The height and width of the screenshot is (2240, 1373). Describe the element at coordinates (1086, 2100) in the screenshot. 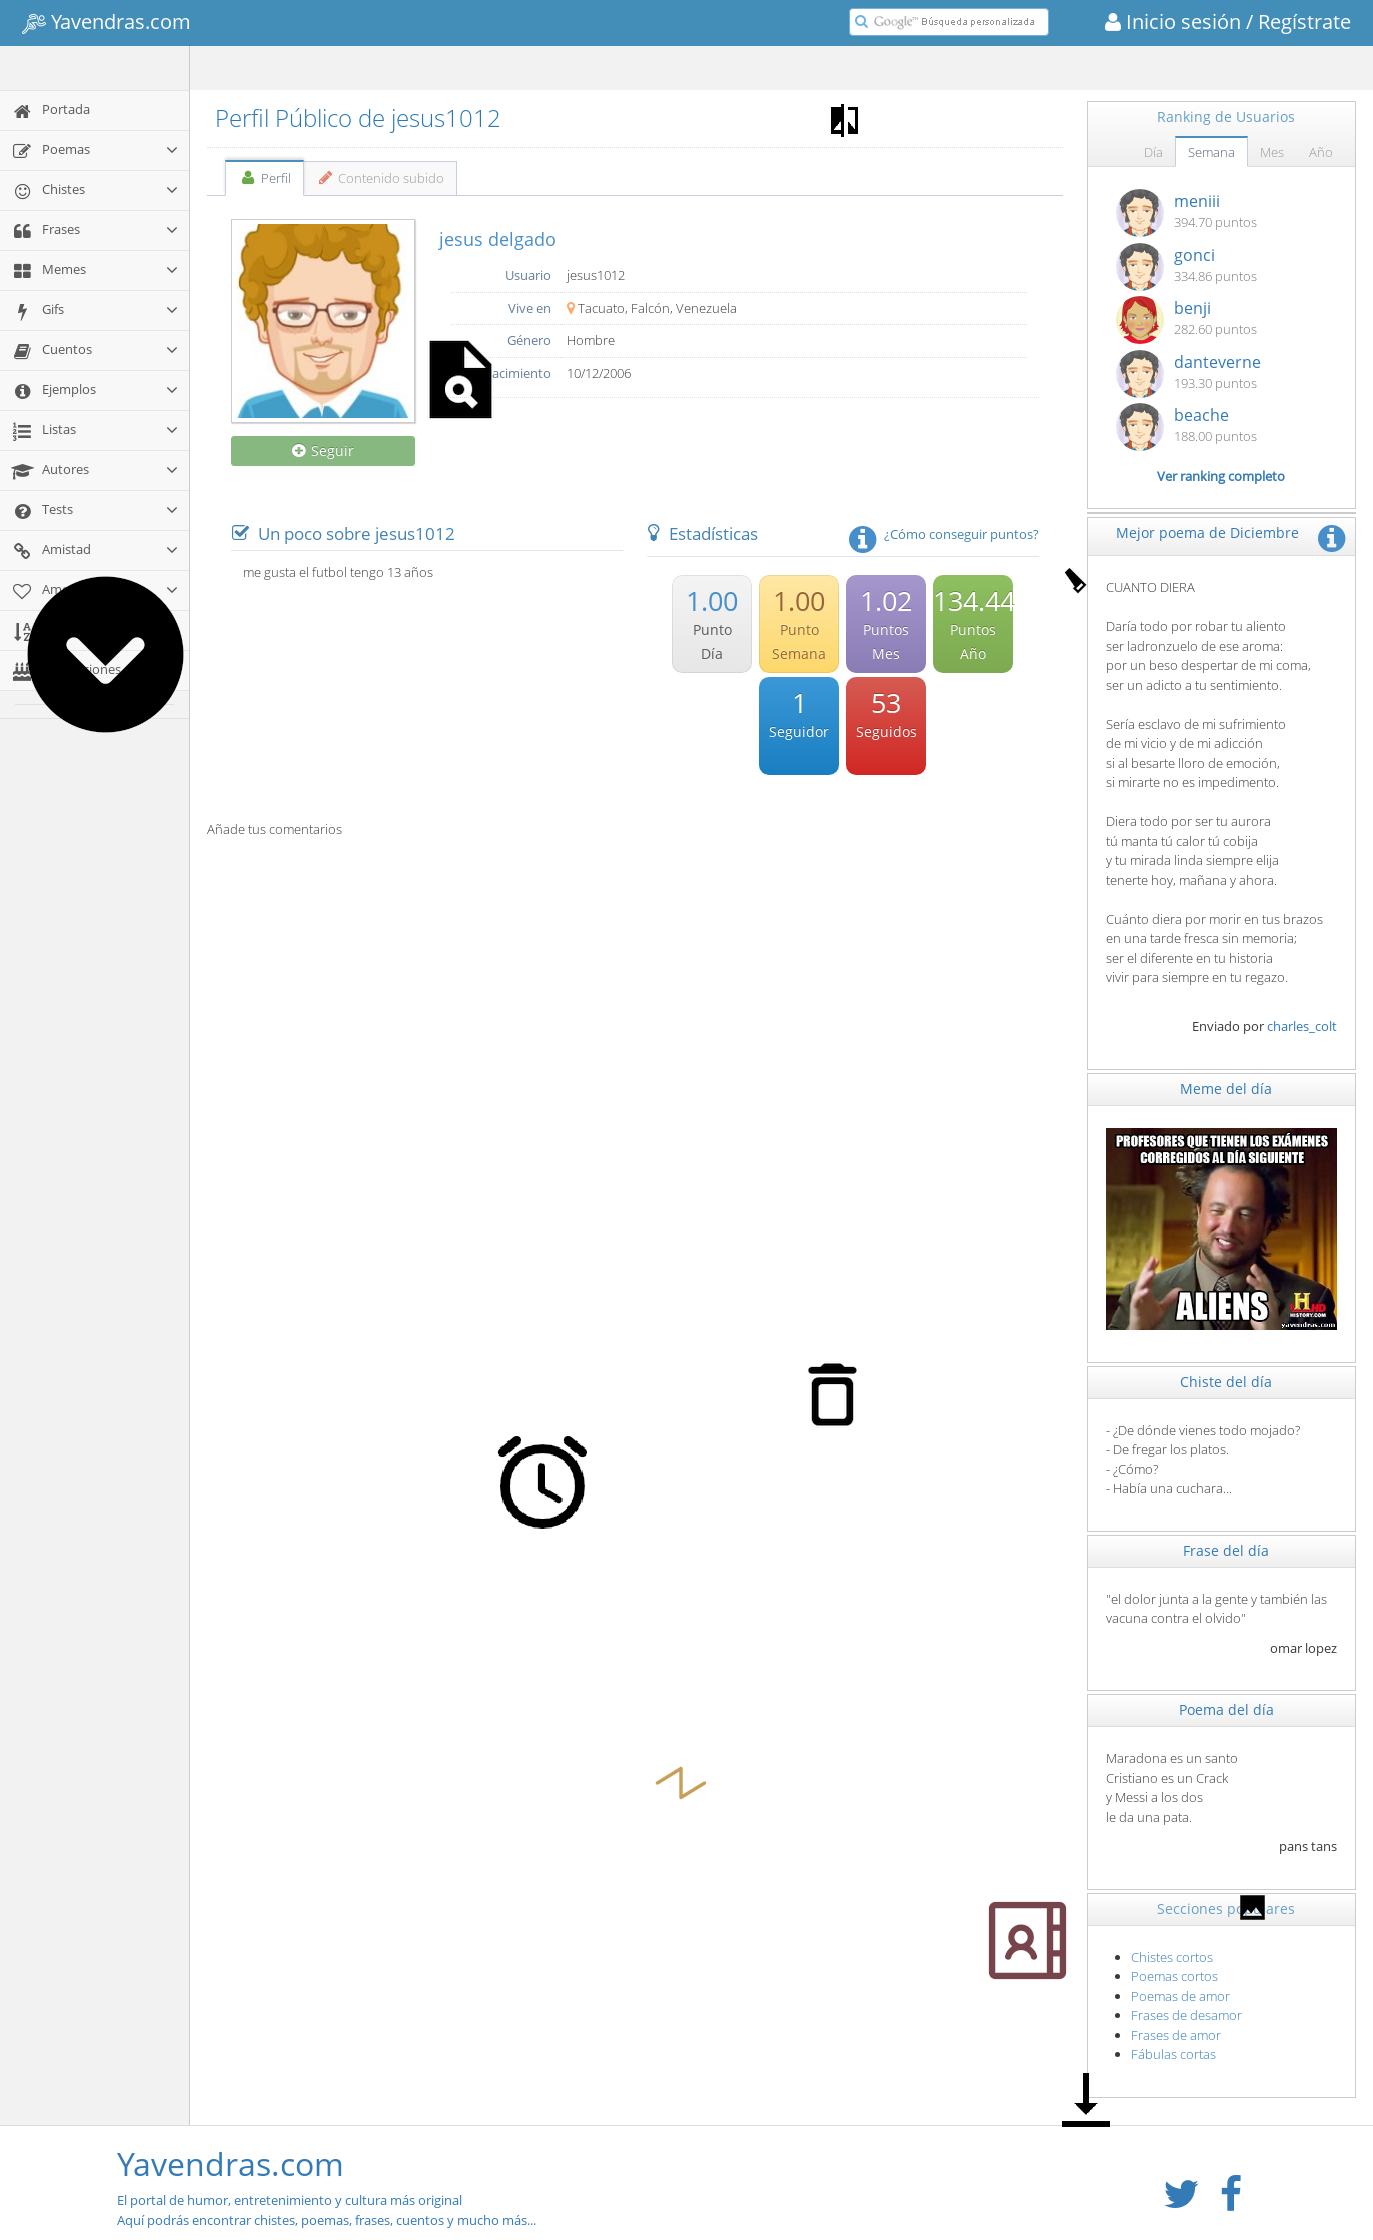

I see `align content to the bottom of a container` at that location.